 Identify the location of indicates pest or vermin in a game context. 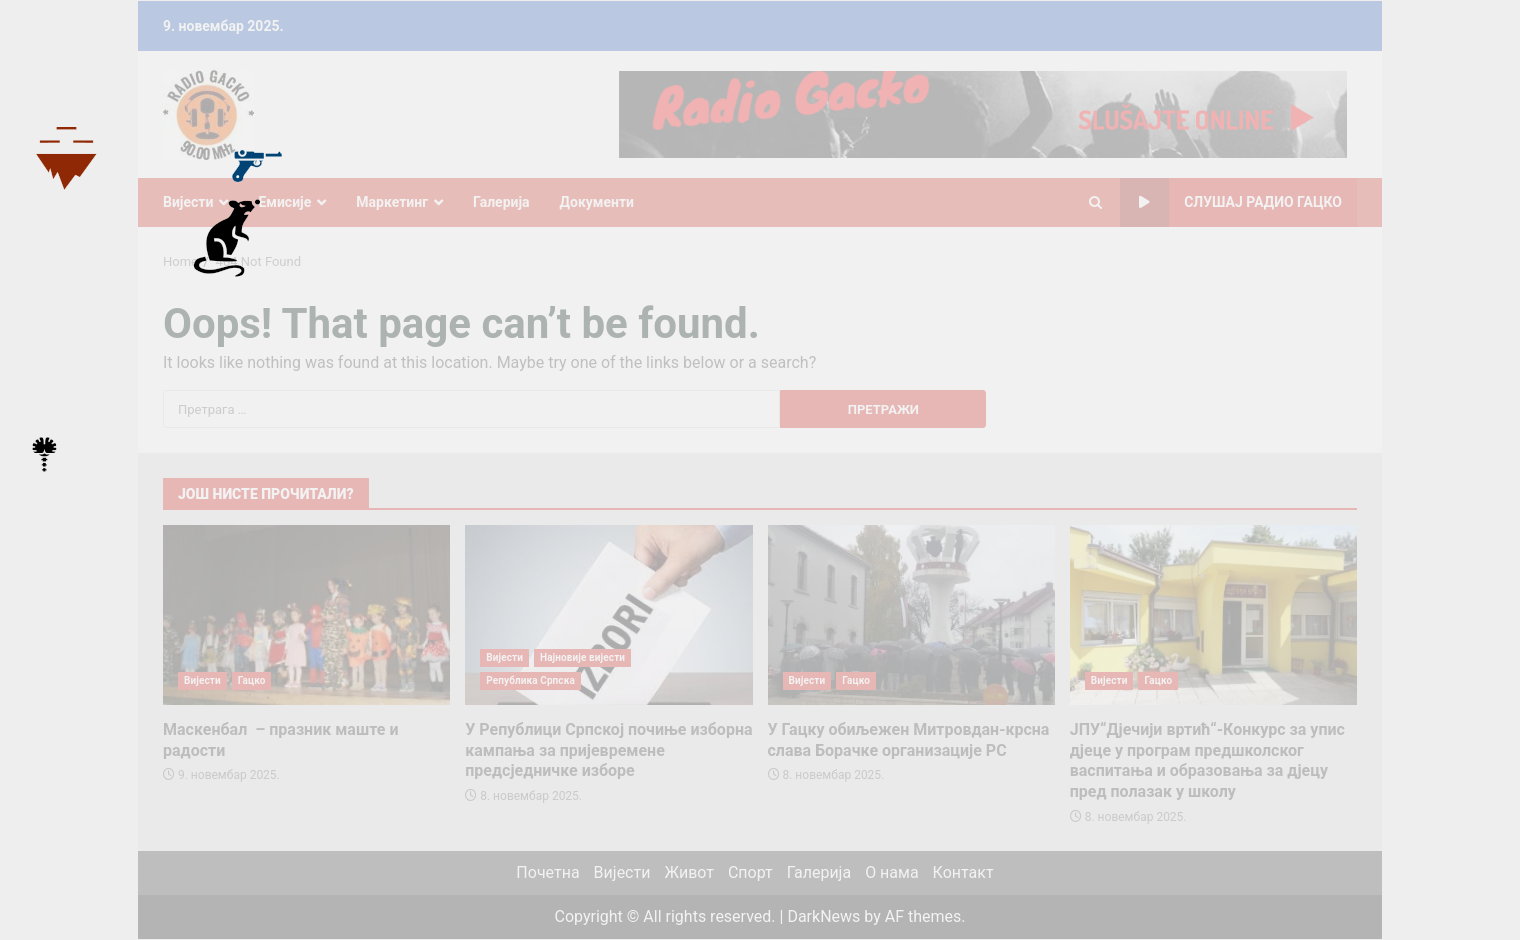
(227, 238).